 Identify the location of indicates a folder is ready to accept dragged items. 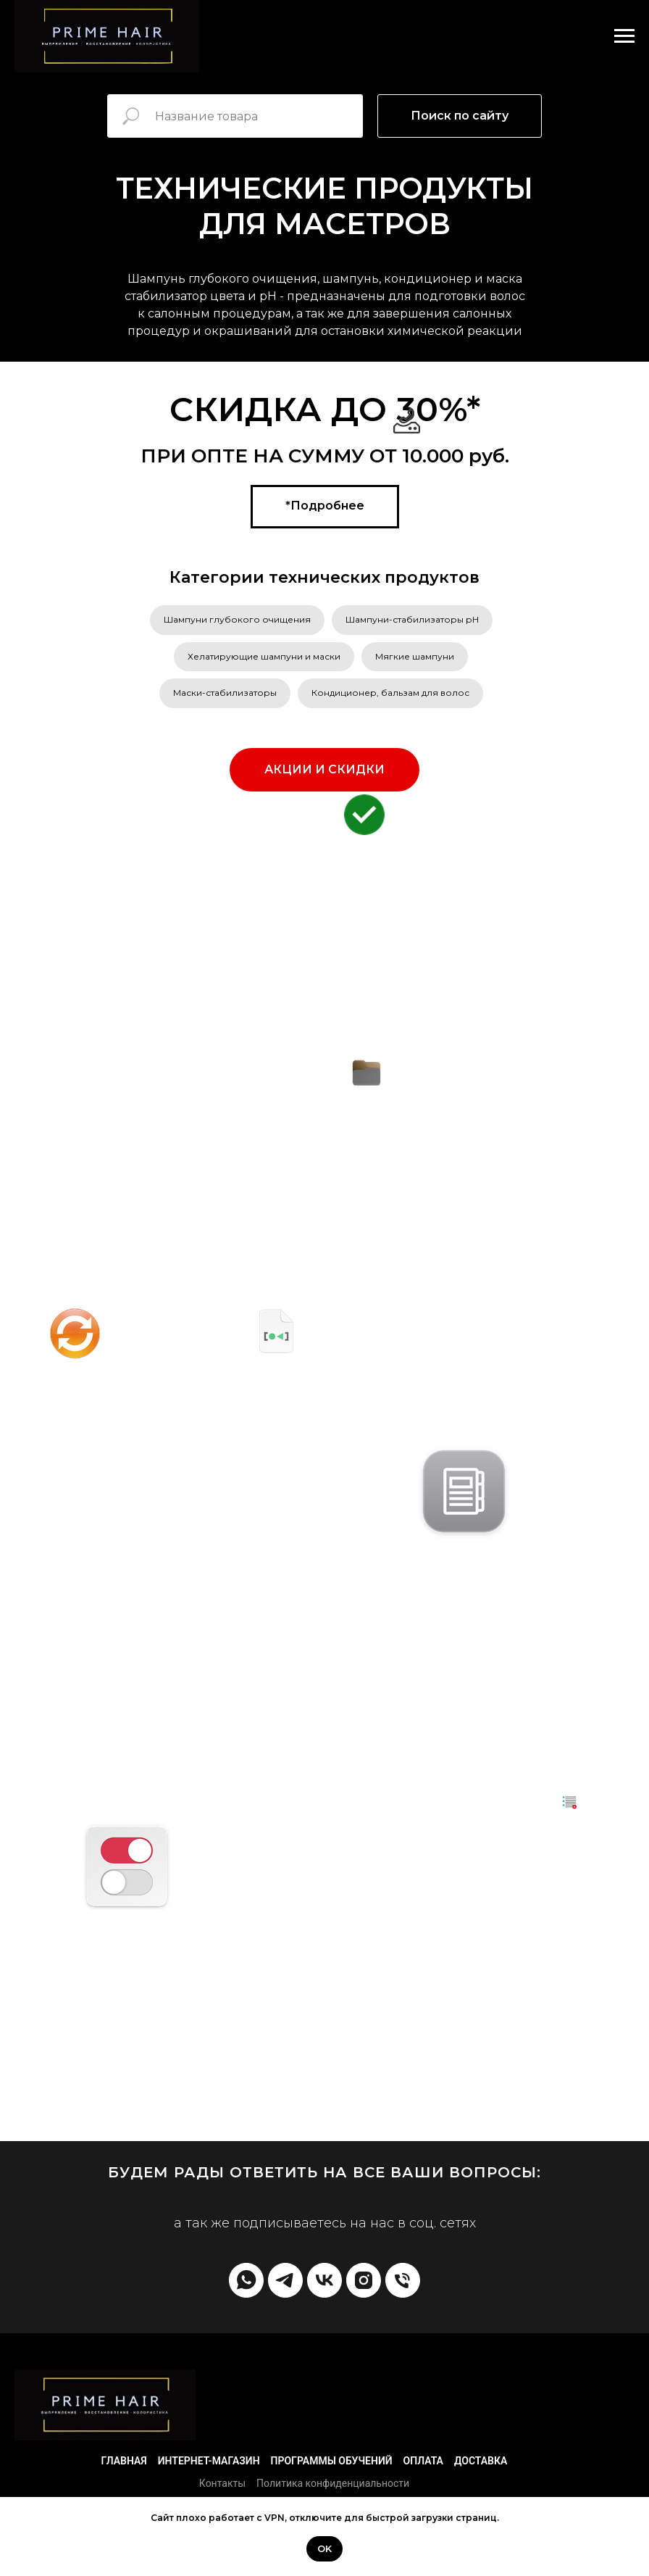
(367, 1073).